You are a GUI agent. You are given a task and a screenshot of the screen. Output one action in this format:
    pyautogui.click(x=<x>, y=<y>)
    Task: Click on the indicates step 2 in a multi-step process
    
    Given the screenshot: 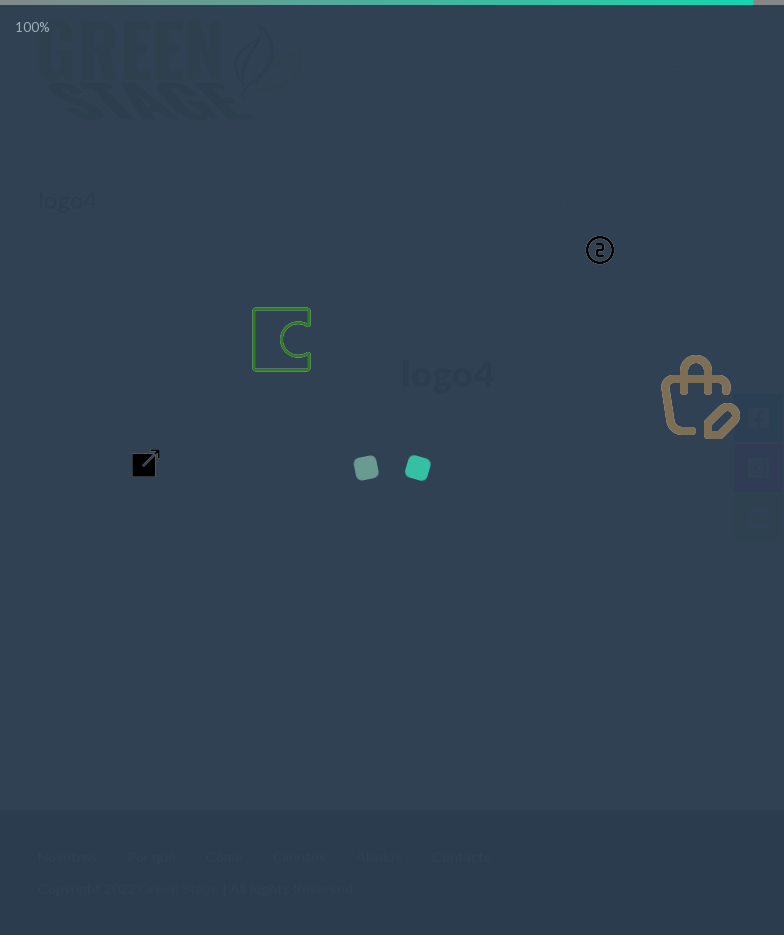 What is the action you would take?
    pyautogui.click(x=600, y=250)
    